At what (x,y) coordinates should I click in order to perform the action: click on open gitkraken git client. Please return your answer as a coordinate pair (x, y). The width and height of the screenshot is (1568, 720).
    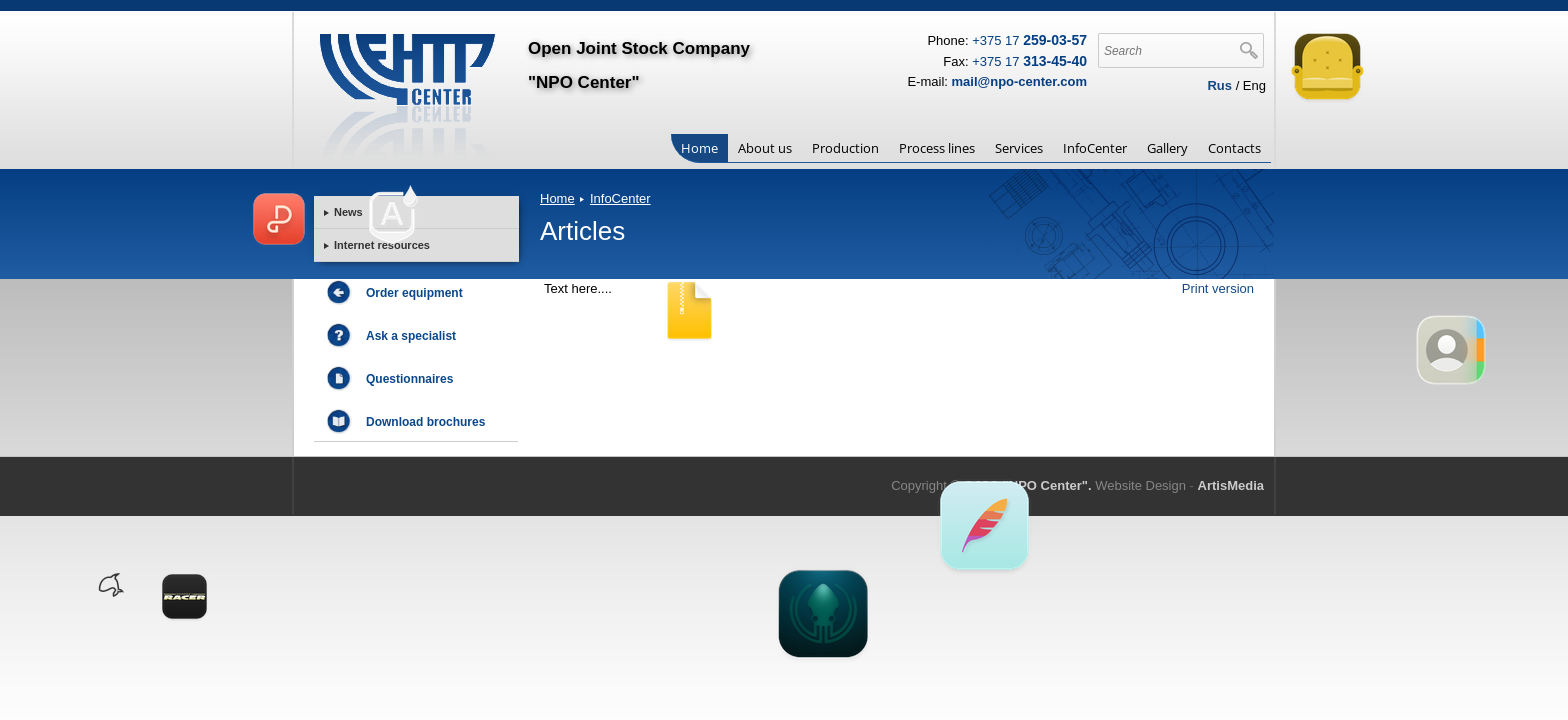
    Looking at the image, I should click on (823, 613).